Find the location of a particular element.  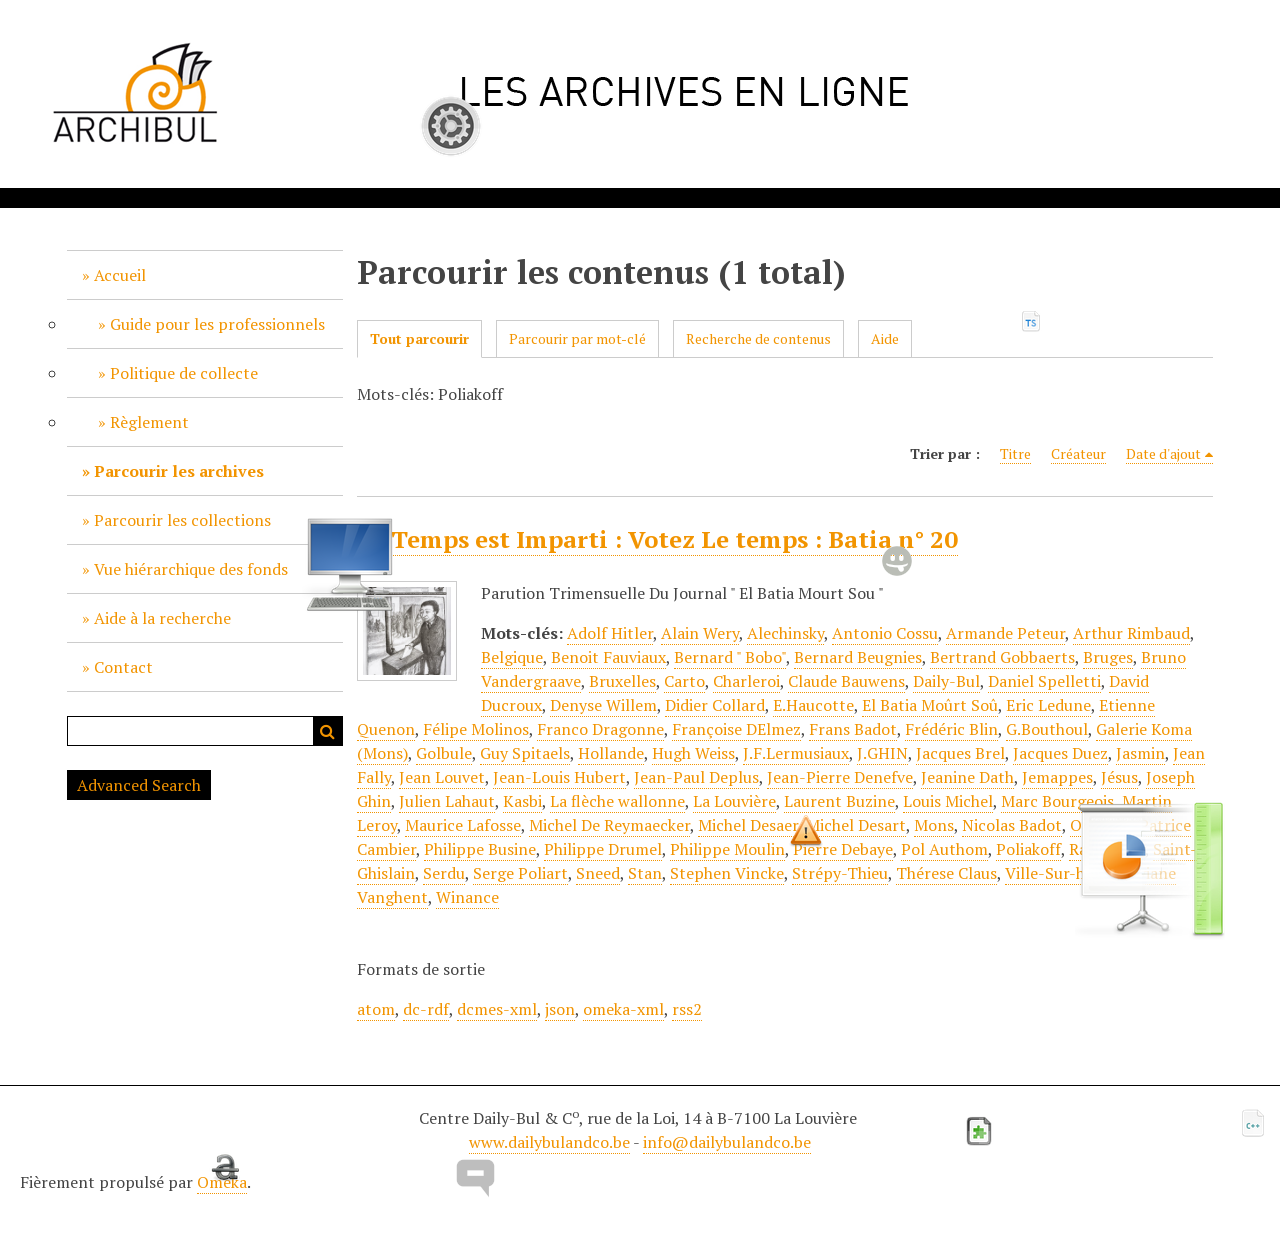

view file properties and settings is located at coordinates (451, 126).